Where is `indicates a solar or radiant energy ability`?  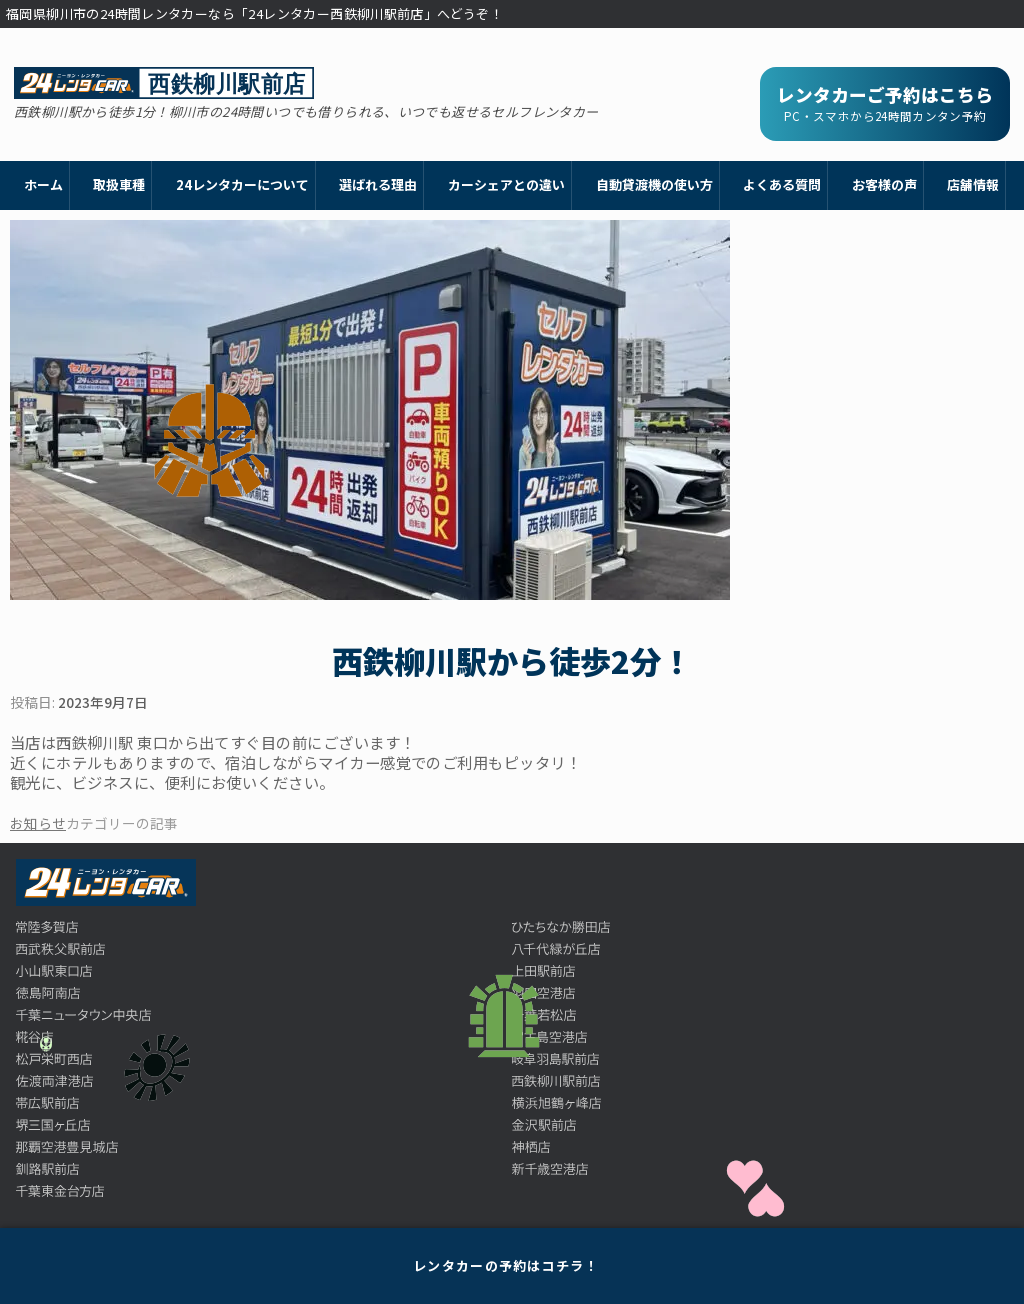
indicates a solar or radiant energy ability is located at coordinates (157, 1067).